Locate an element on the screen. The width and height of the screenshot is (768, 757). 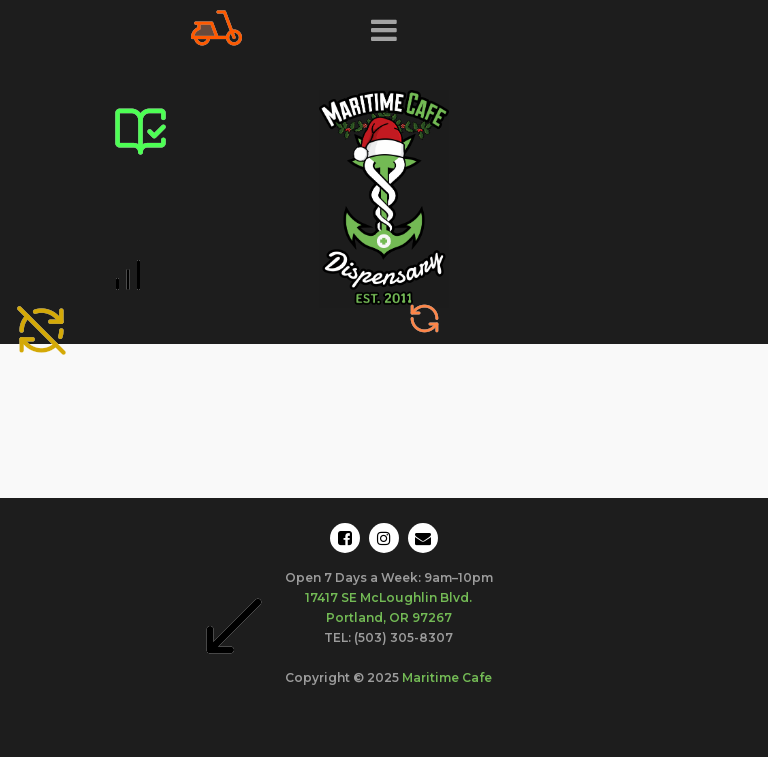
select moped or scooter delivery option is located at coordinates (216, 29).